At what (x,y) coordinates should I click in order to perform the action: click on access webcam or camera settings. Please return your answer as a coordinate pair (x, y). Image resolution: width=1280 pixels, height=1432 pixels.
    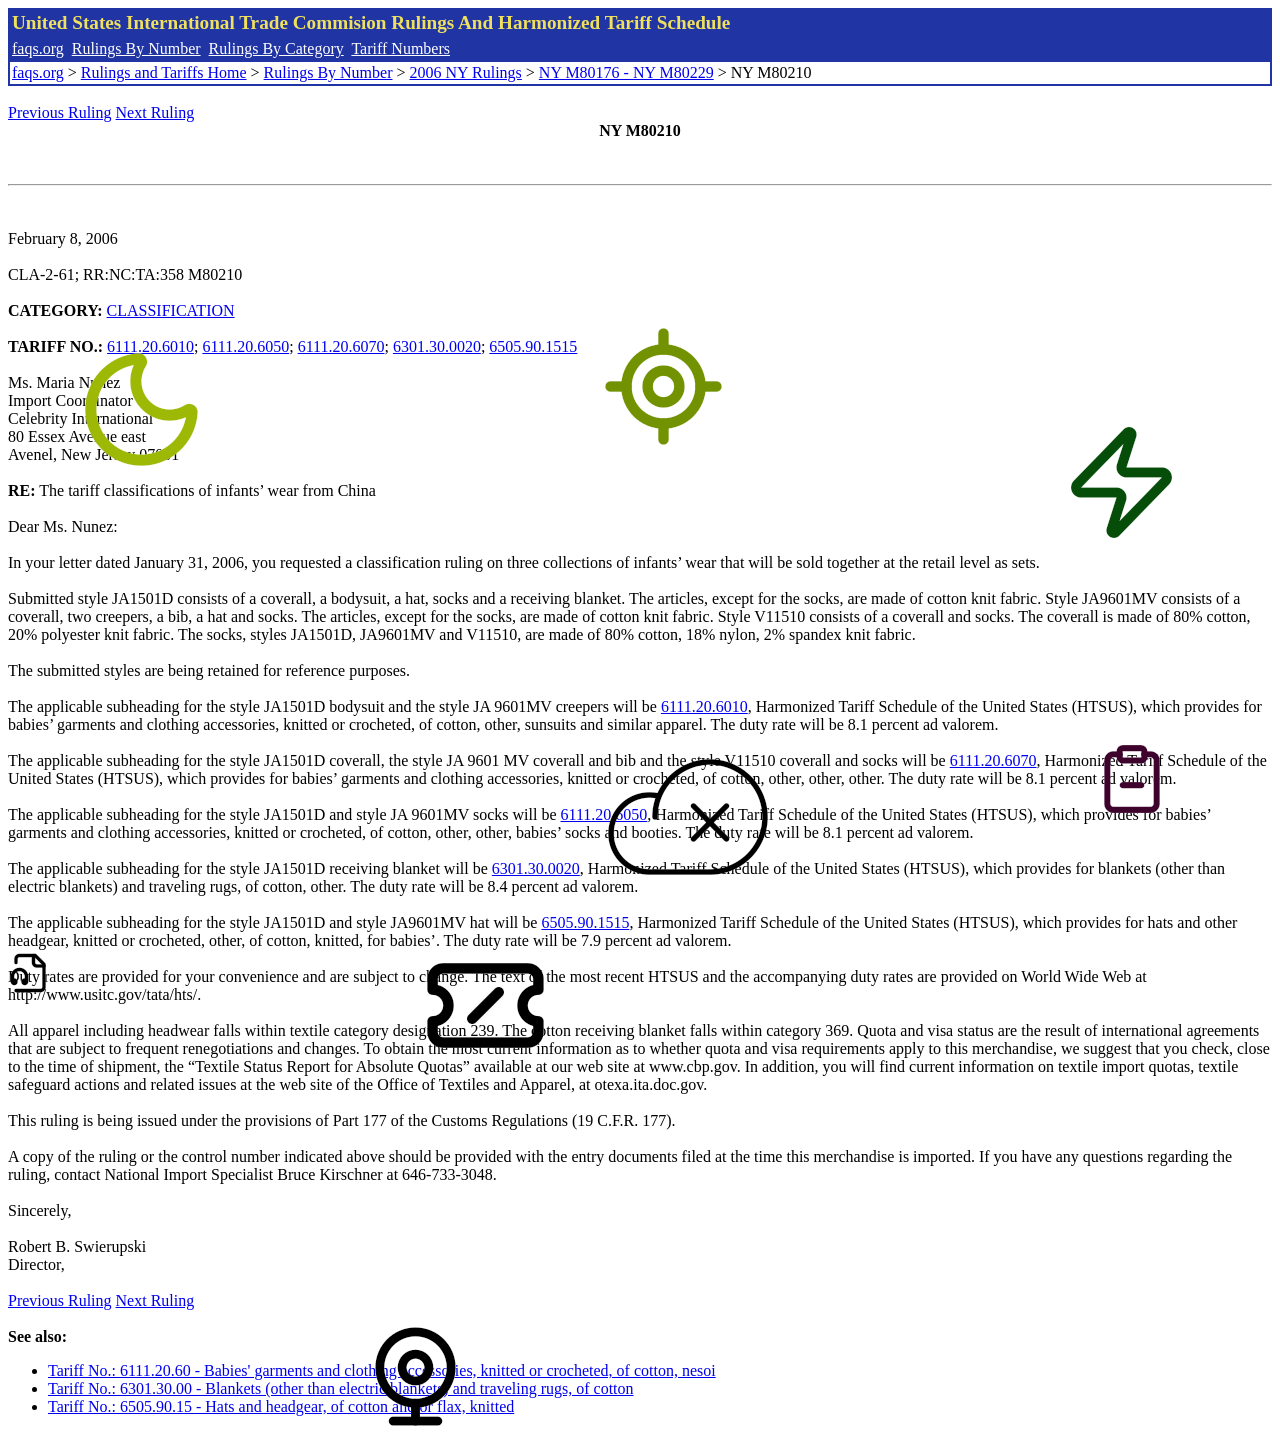
    Looking at the image, I should click on (415, 1376).